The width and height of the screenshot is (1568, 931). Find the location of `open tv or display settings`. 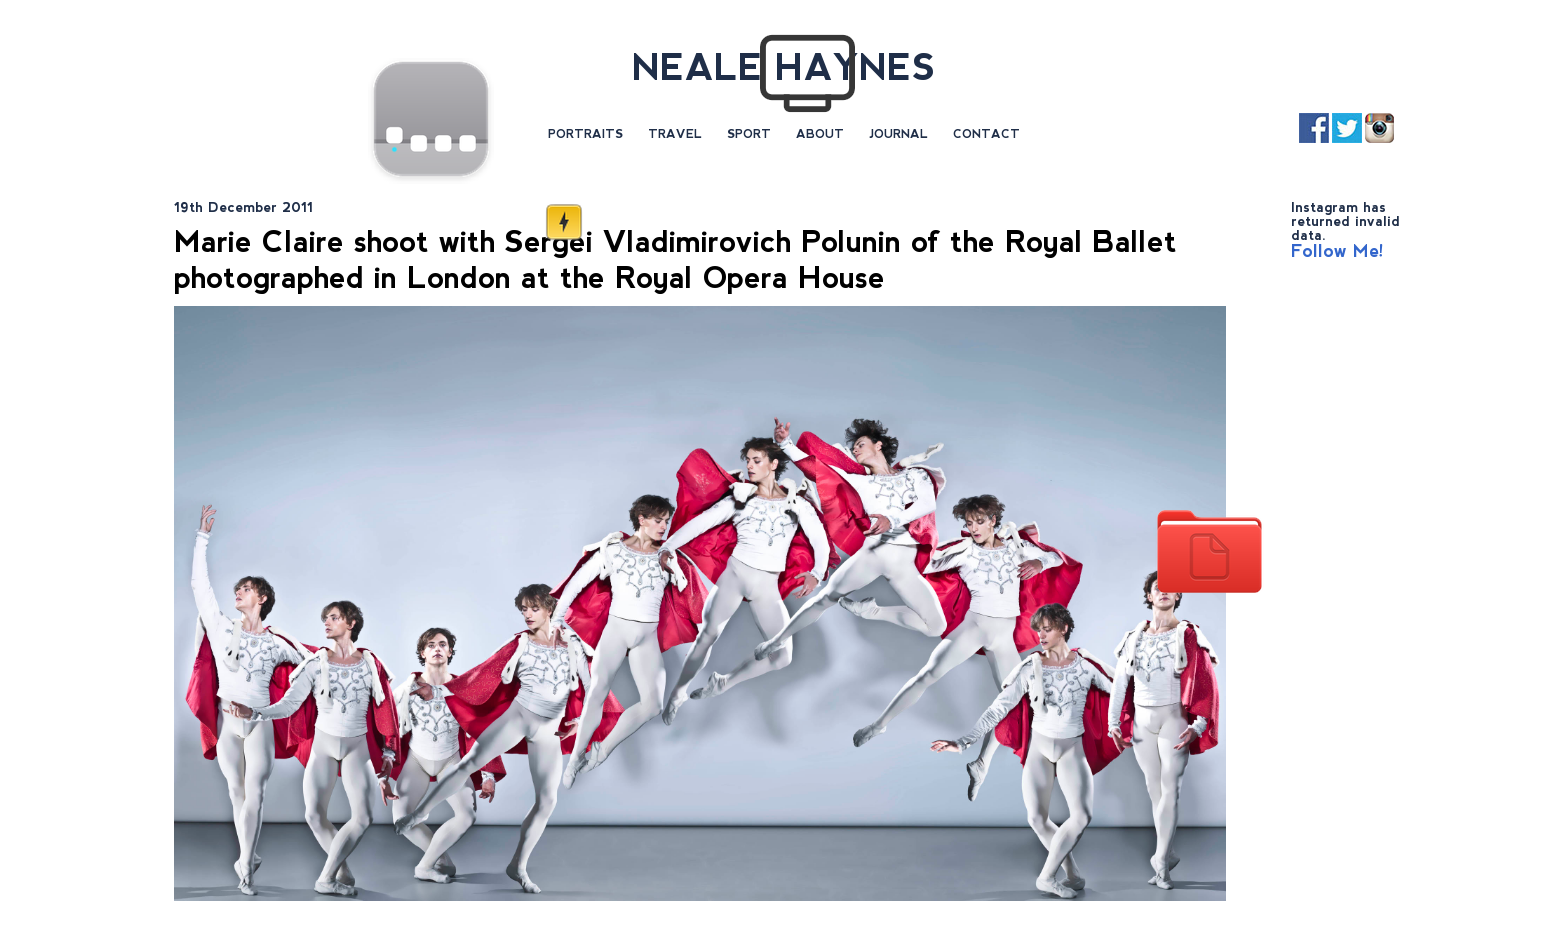

open tv or display settings is located at coordinates (807, 70).